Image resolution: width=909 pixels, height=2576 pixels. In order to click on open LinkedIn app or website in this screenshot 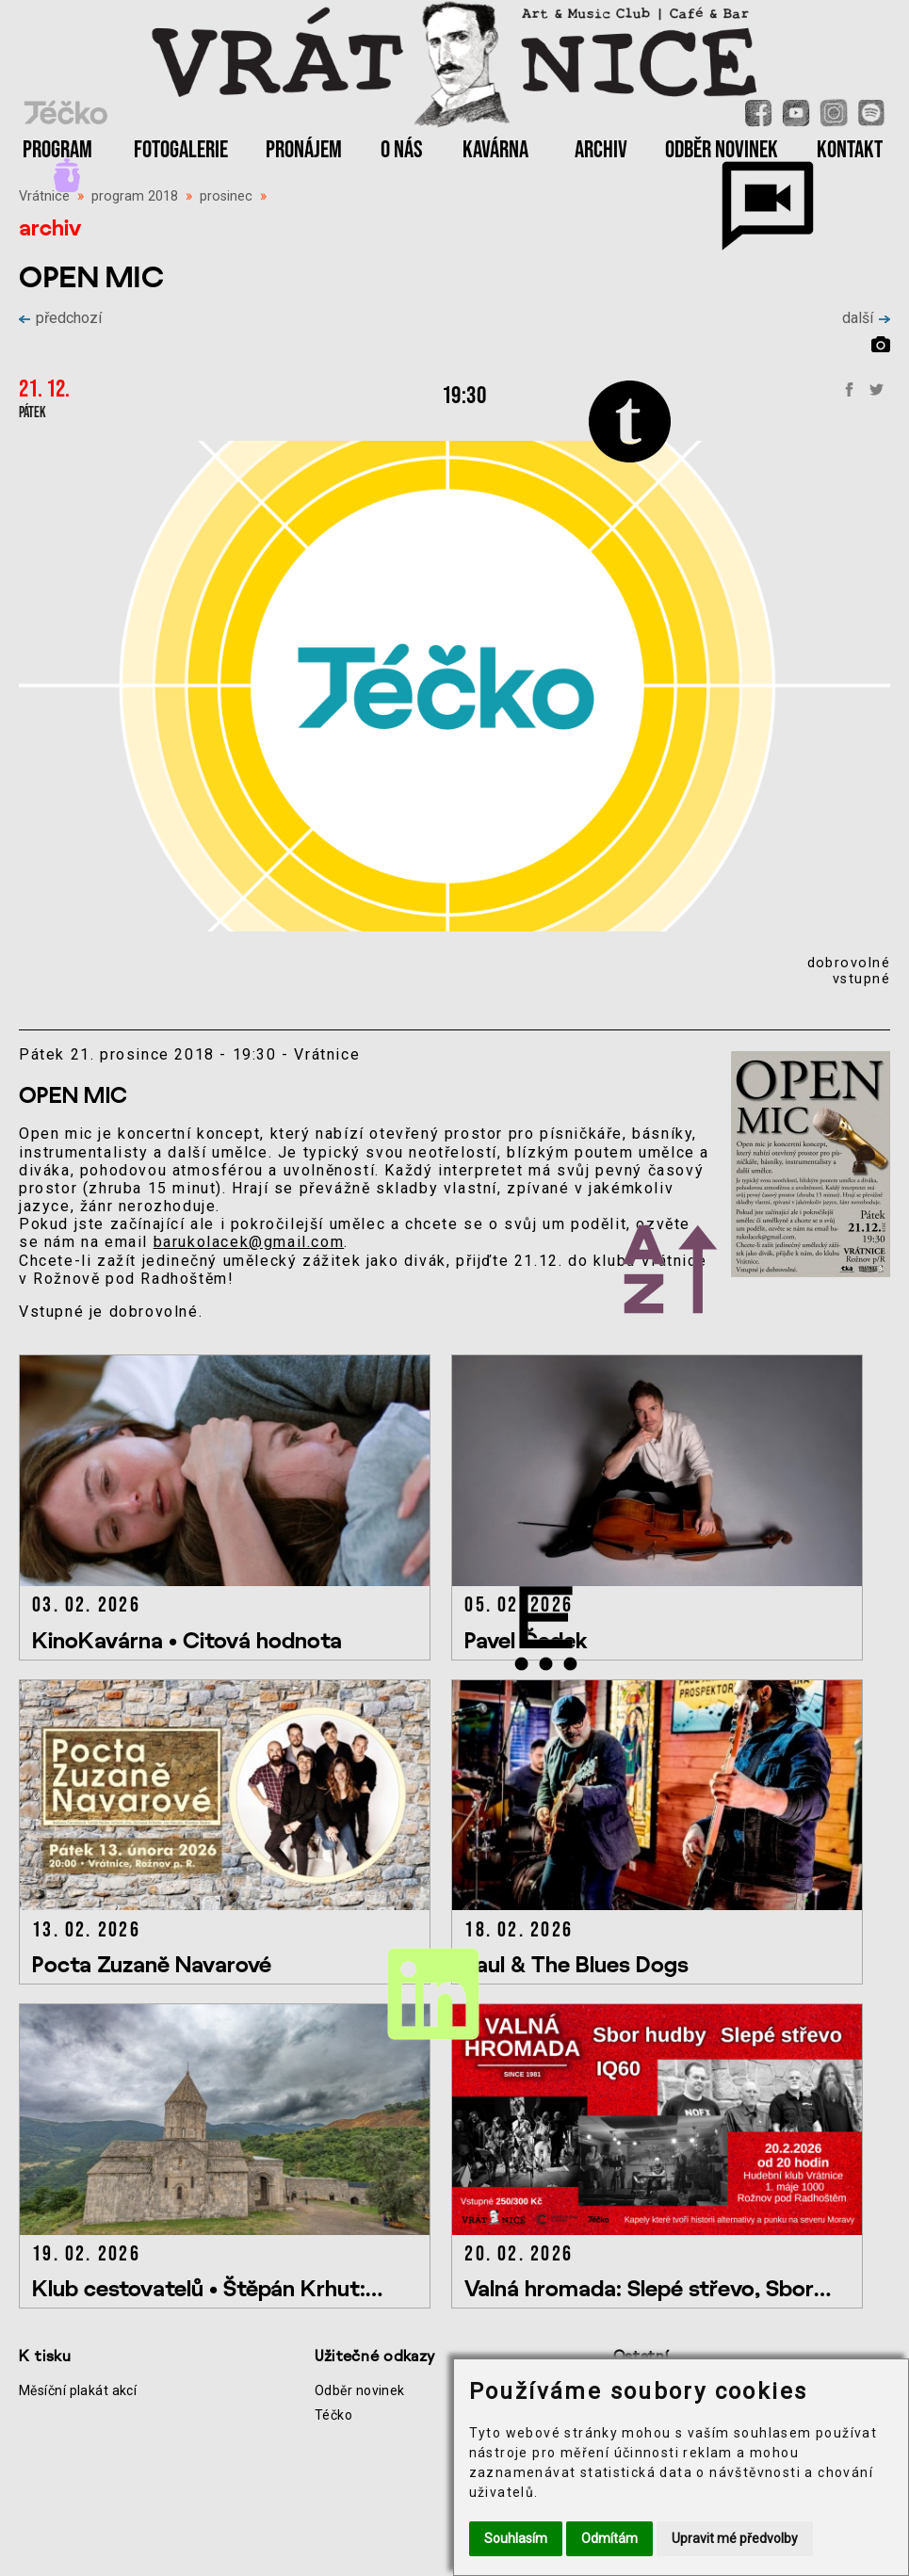, I will do `click(433, 1994)`.